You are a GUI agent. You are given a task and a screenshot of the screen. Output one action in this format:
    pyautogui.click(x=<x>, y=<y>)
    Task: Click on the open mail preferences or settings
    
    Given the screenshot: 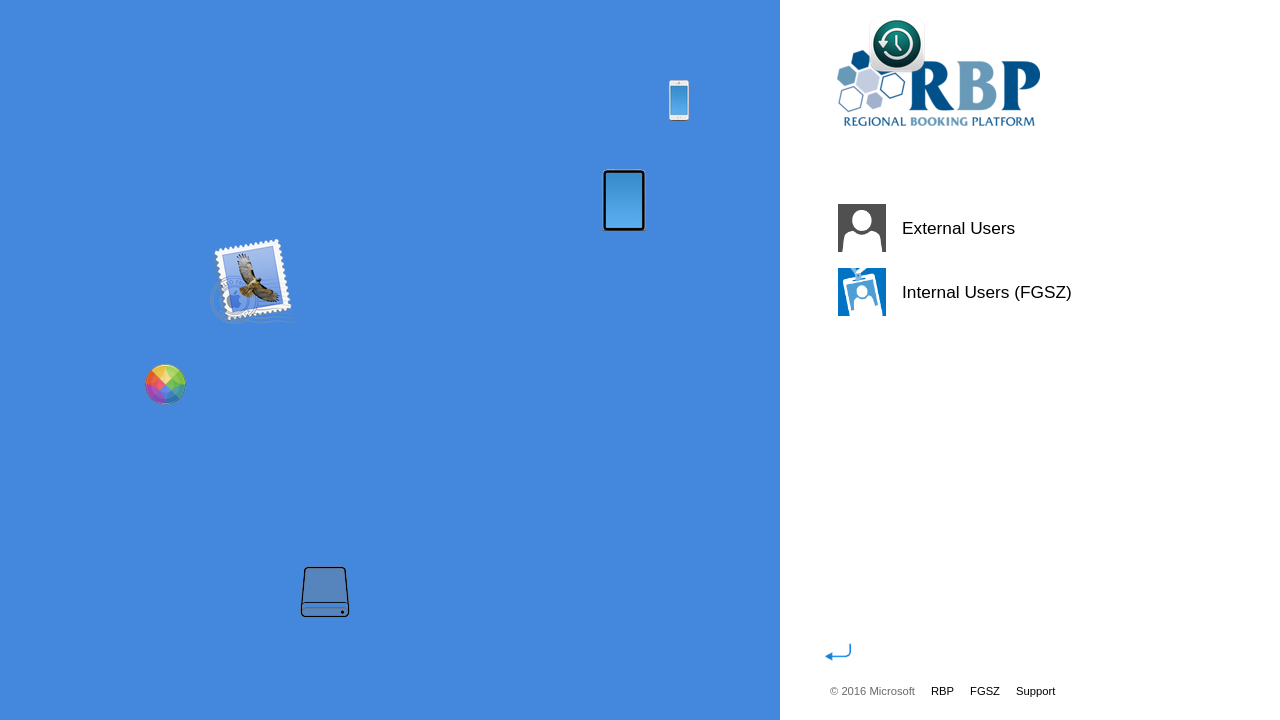 What is the action you would take?
    pyautogui.click(x=253, y=281)
    